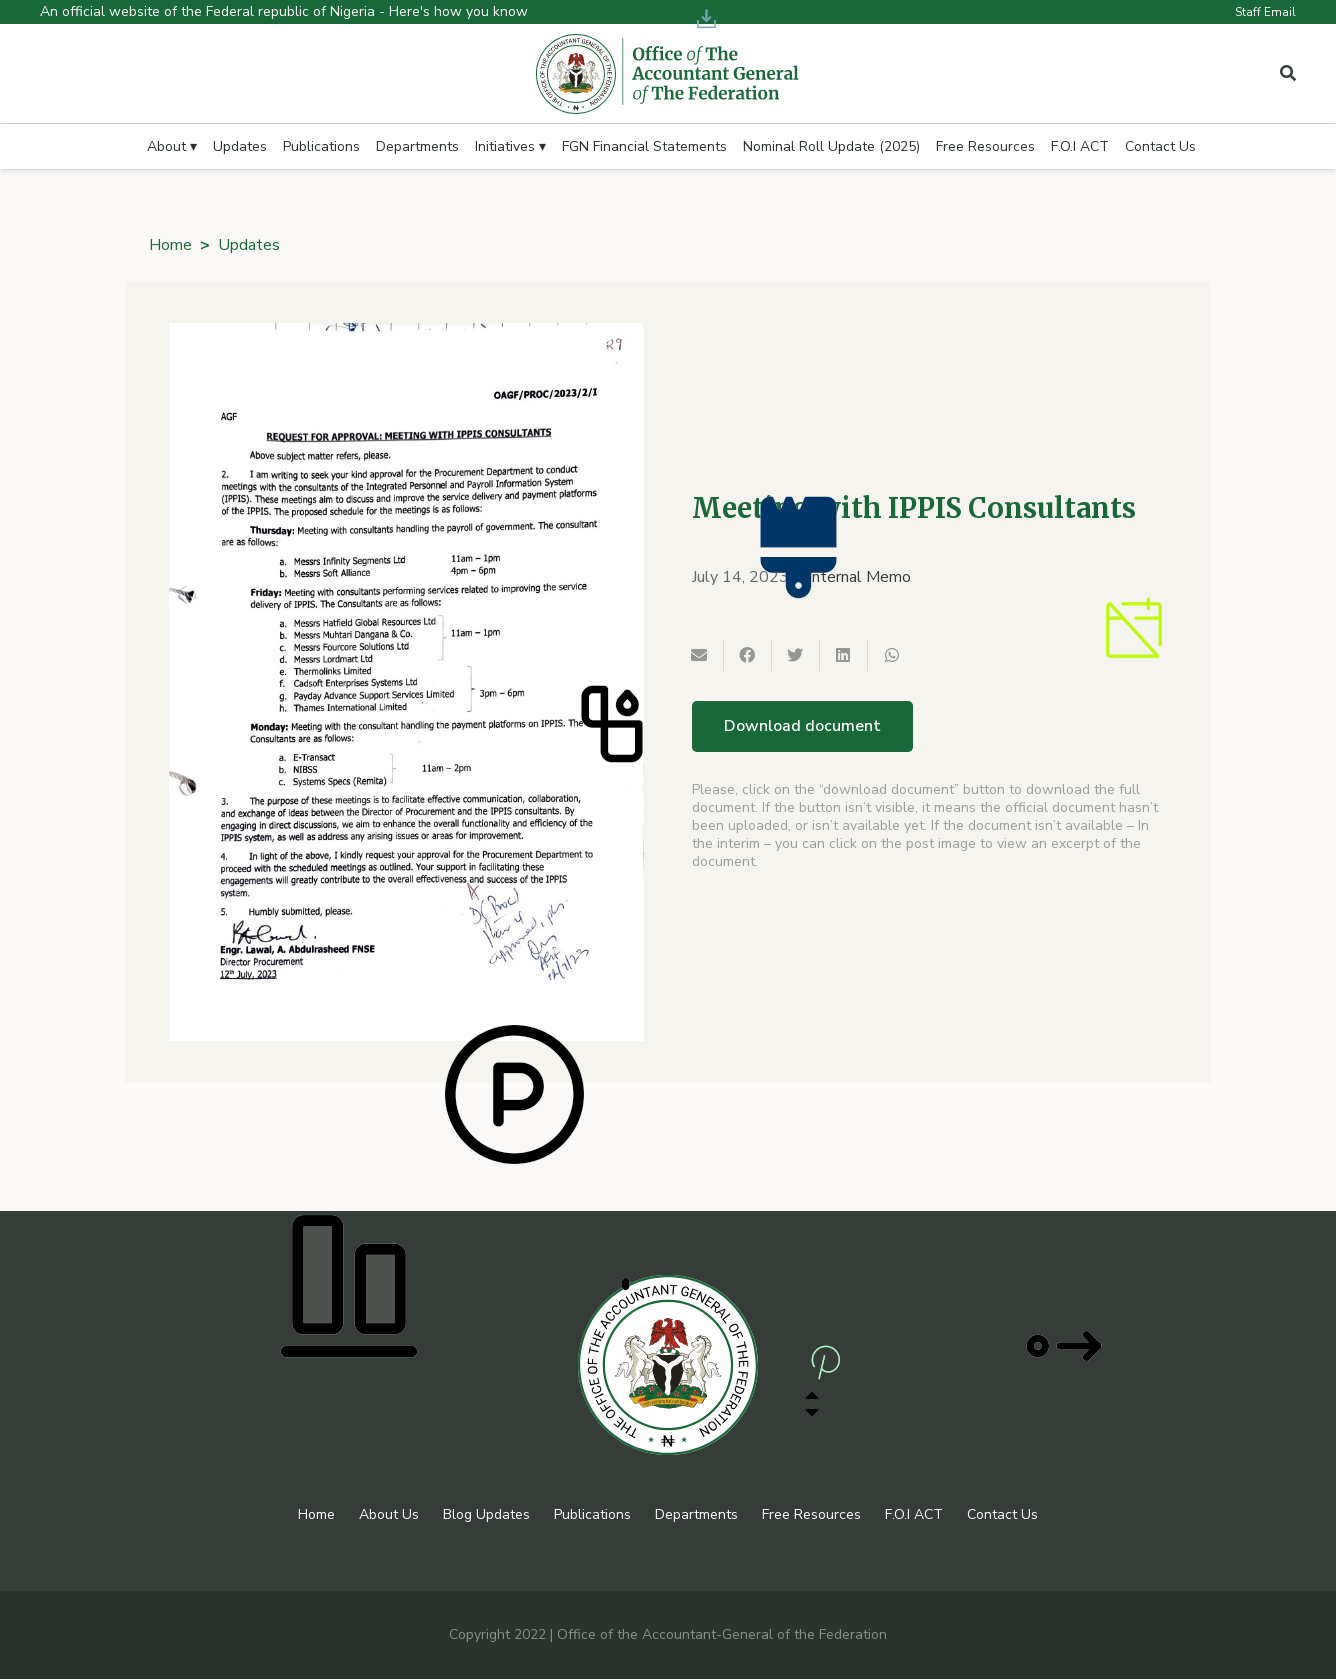 The image size is (1336, 1679). I want to click on move item to the right, so click(1064, 1346).